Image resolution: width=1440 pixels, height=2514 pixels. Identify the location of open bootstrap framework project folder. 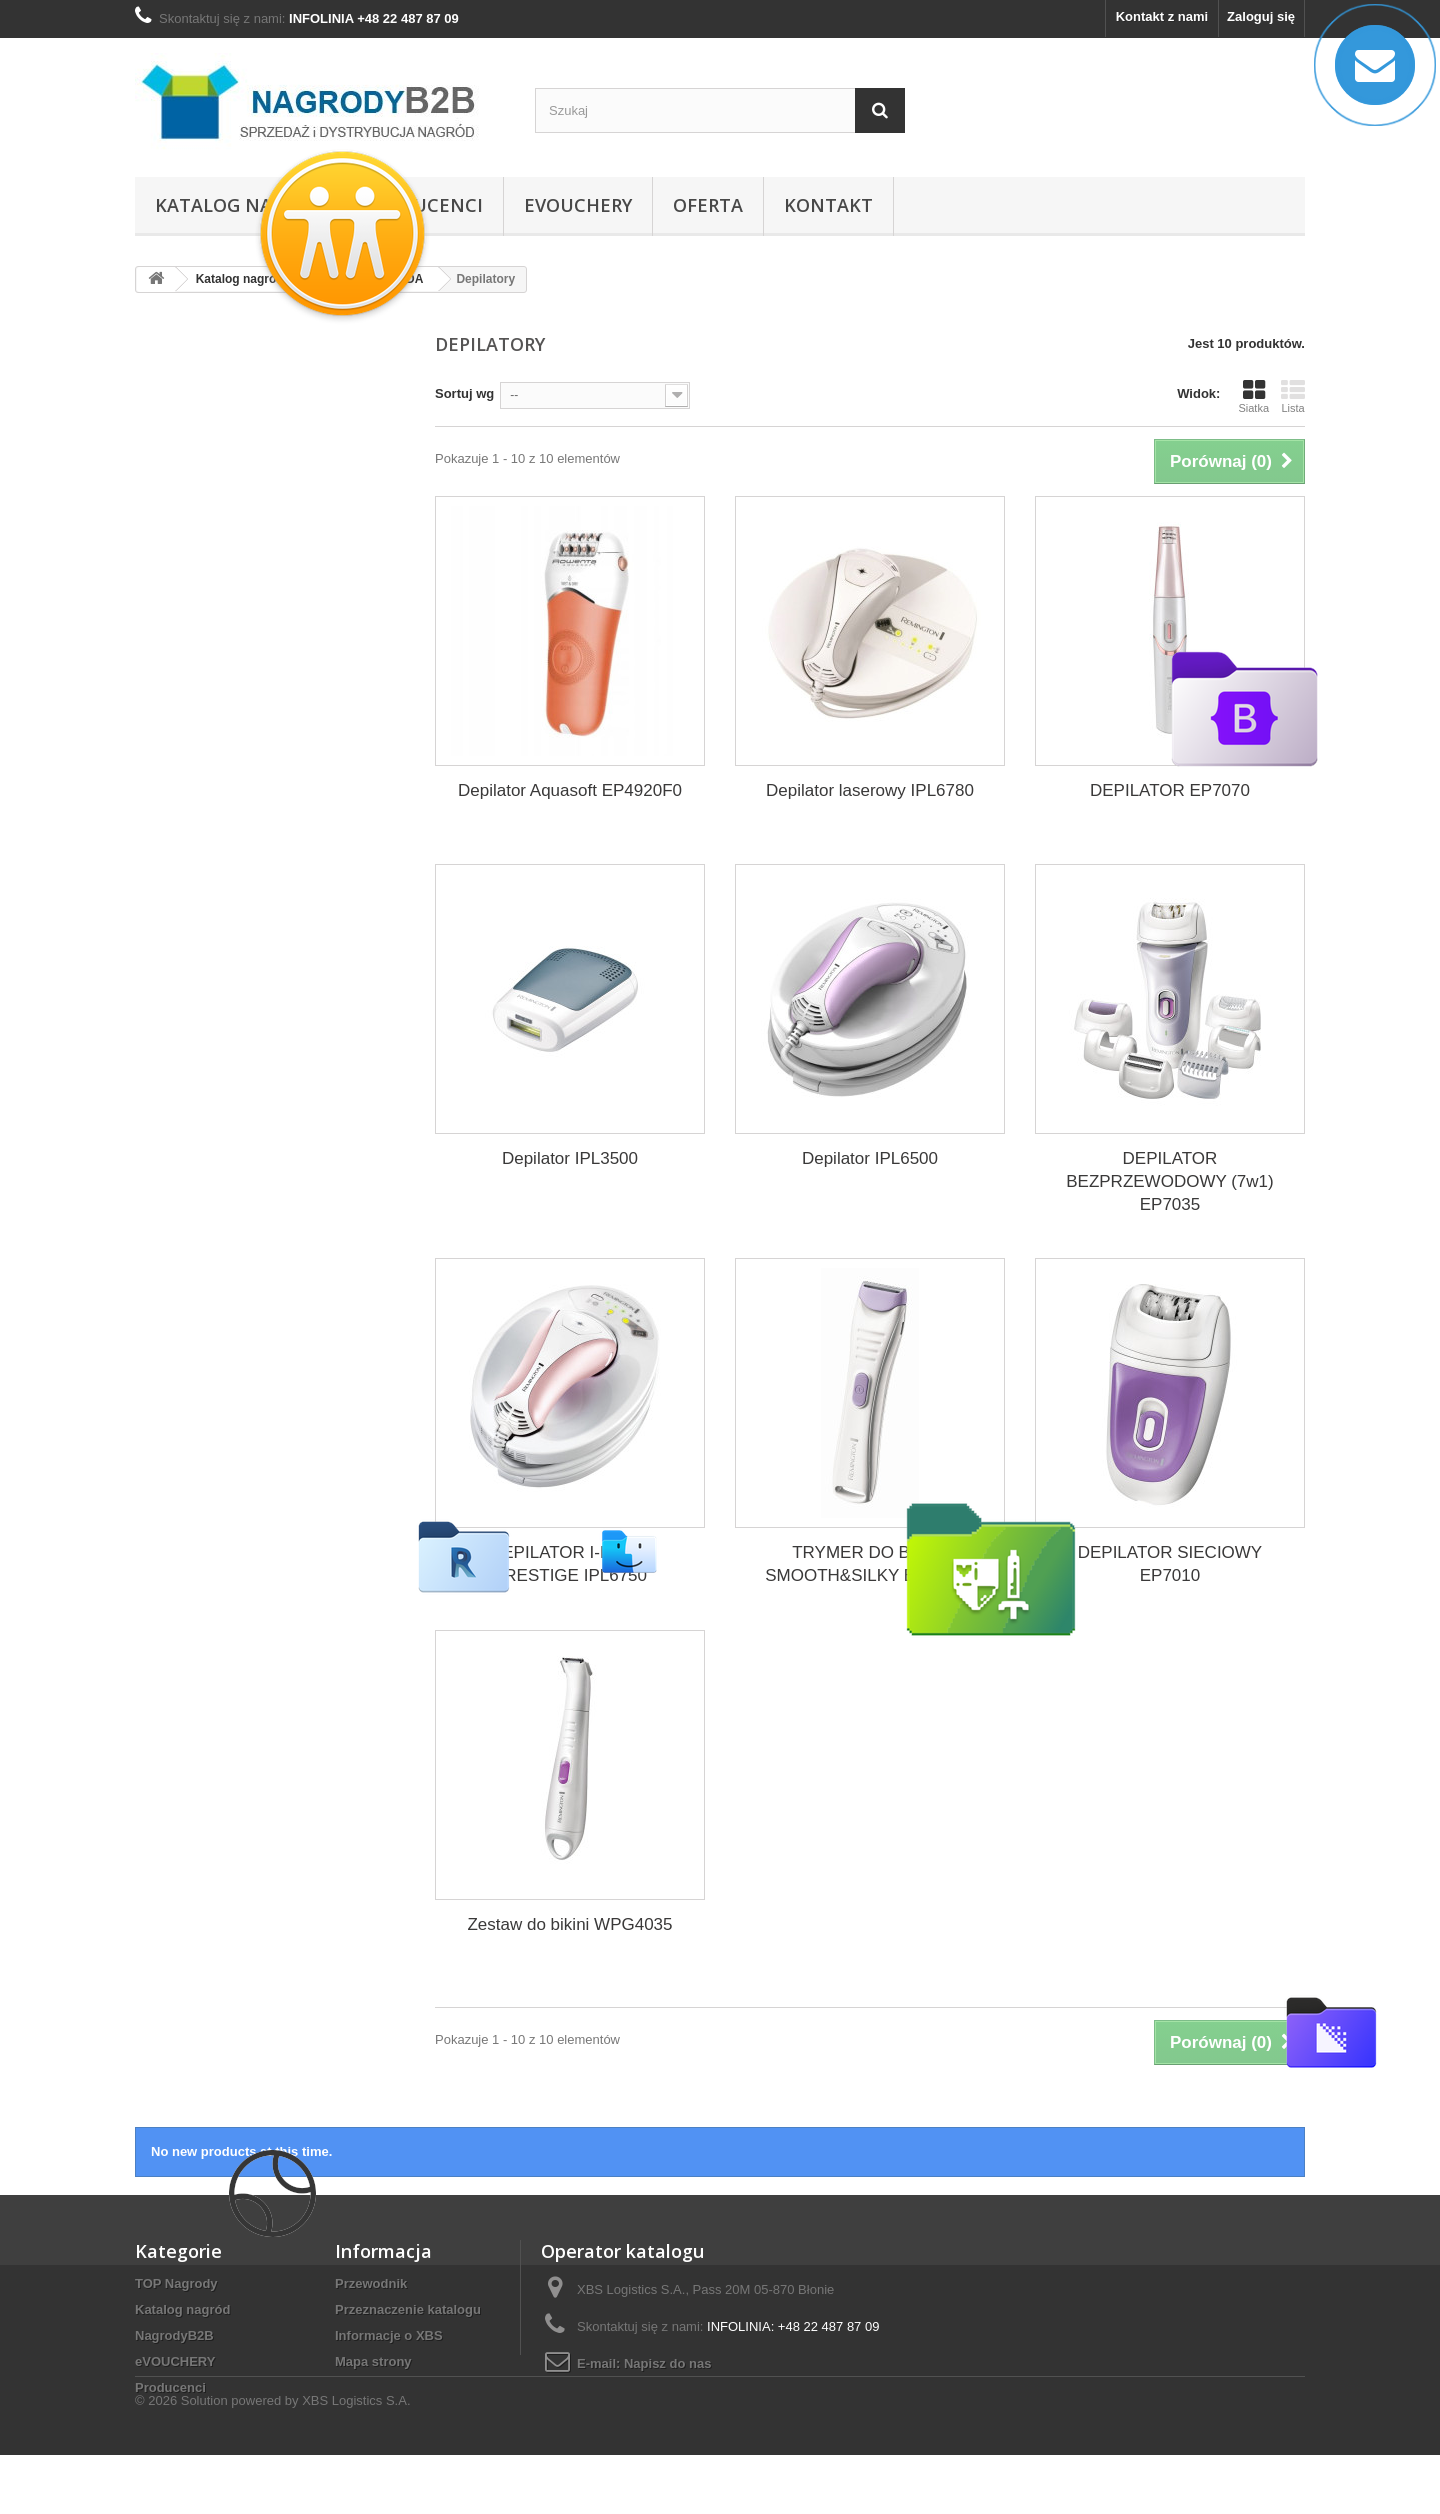
(1244, 713).